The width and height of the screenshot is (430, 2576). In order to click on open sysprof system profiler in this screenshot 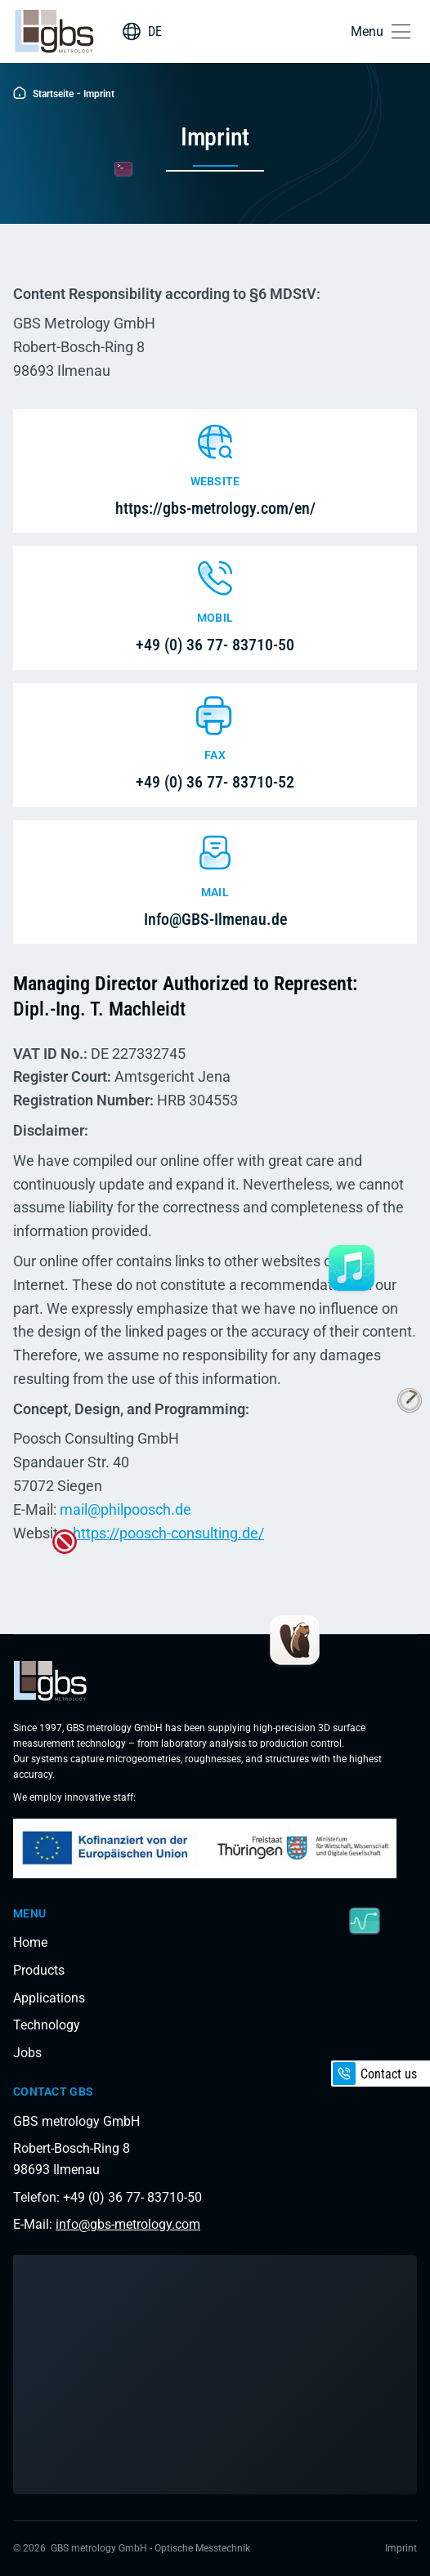, I will do `click(410, 1400)`.